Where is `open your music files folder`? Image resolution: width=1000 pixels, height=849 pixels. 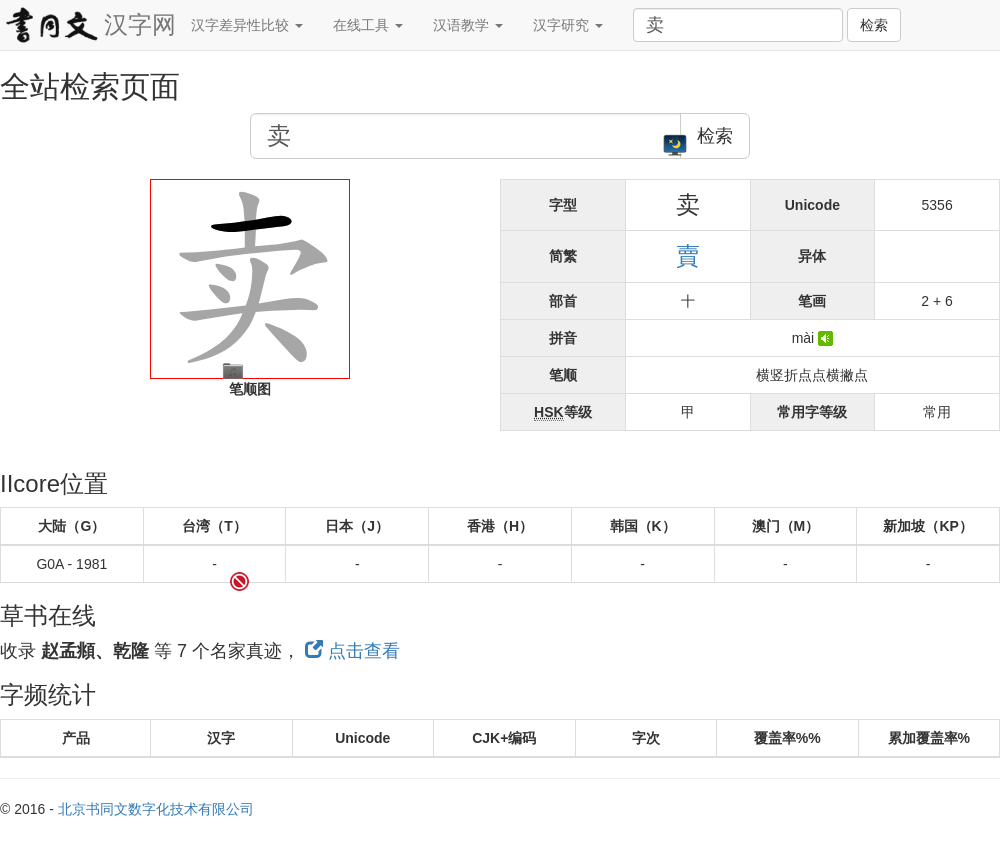 open your music files folder is located at coordinates (233, 371).